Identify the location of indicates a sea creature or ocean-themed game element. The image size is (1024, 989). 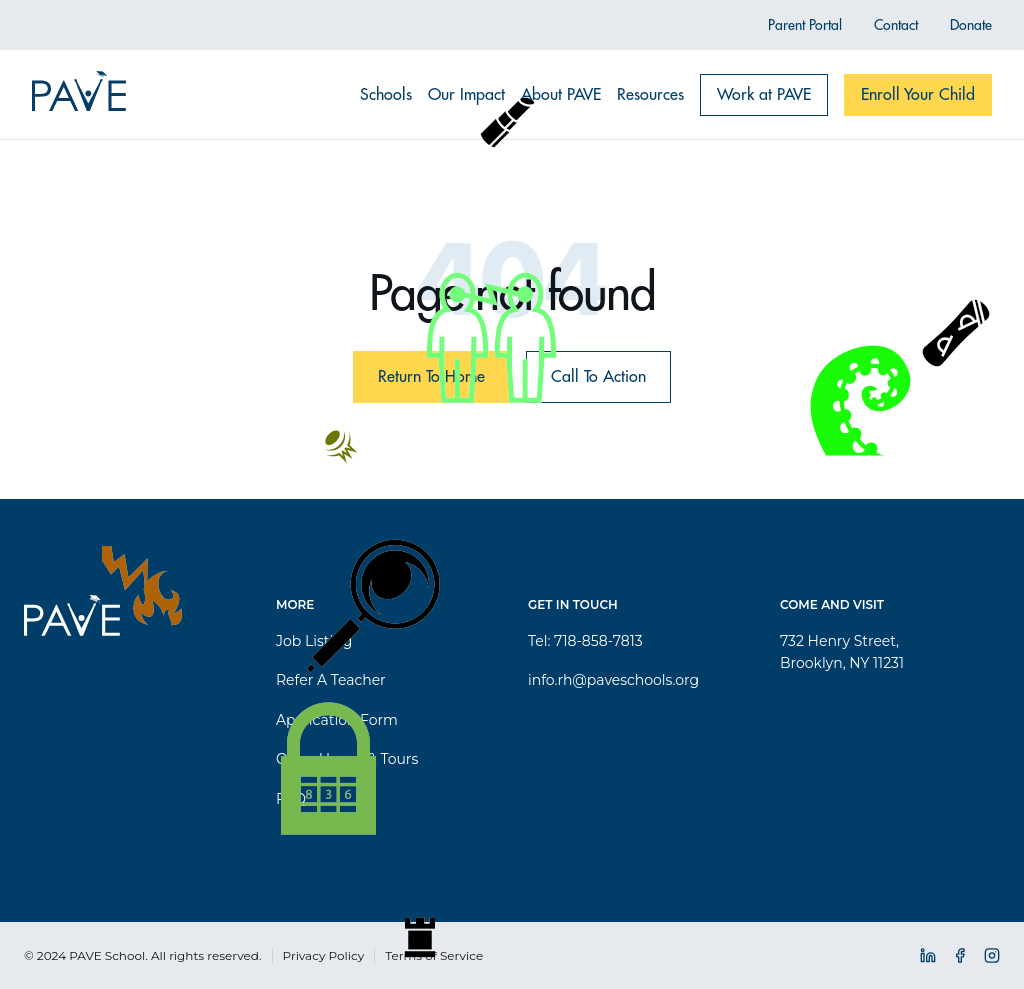
(860, 401).